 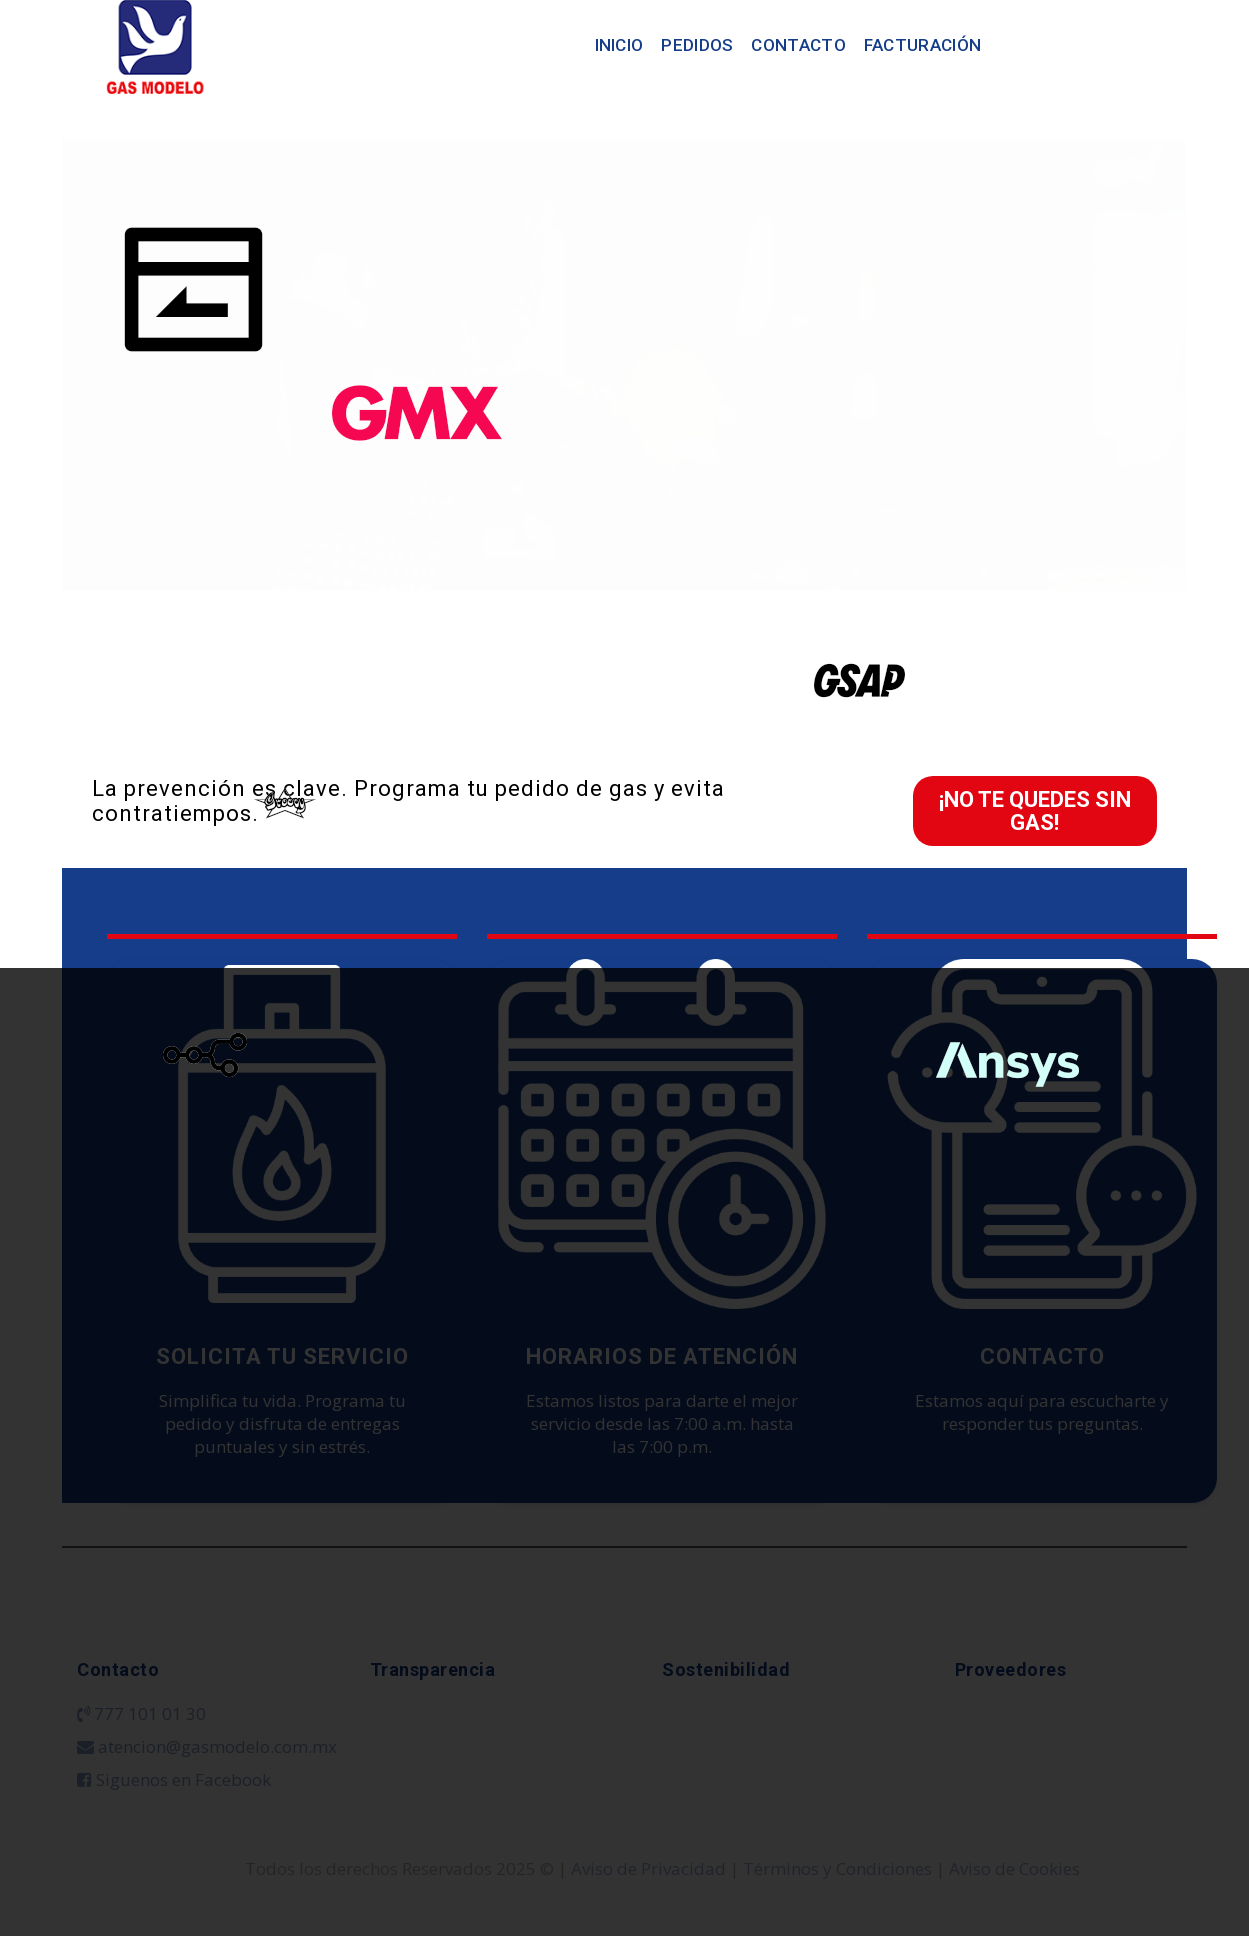 What do you see at coordinates (205, 1055) in the screenshot?
I see `open n8n workflow automation platform` at bounding box center [205, 1055].